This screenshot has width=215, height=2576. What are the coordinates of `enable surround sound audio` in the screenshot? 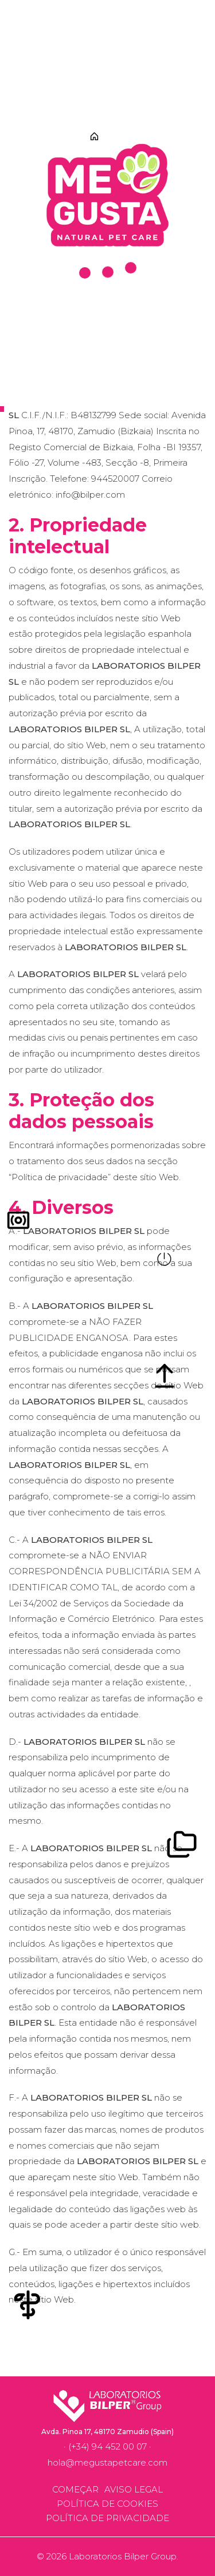 It's located at (18, 1220).